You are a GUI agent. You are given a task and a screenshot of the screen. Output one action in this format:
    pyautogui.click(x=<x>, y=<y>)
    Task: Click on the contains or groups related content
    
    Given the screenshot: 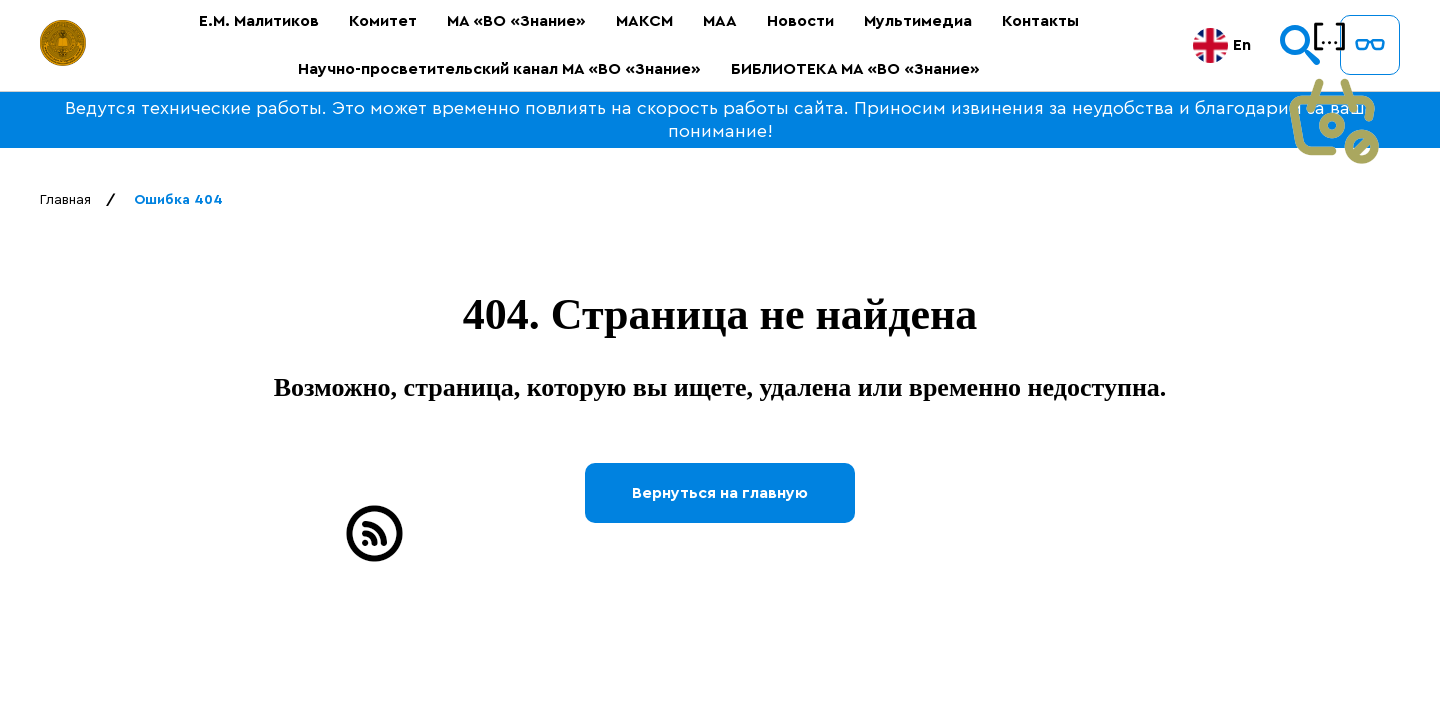 What is the action you would take?
    pyautogui.click(x=1329, y=36)
    